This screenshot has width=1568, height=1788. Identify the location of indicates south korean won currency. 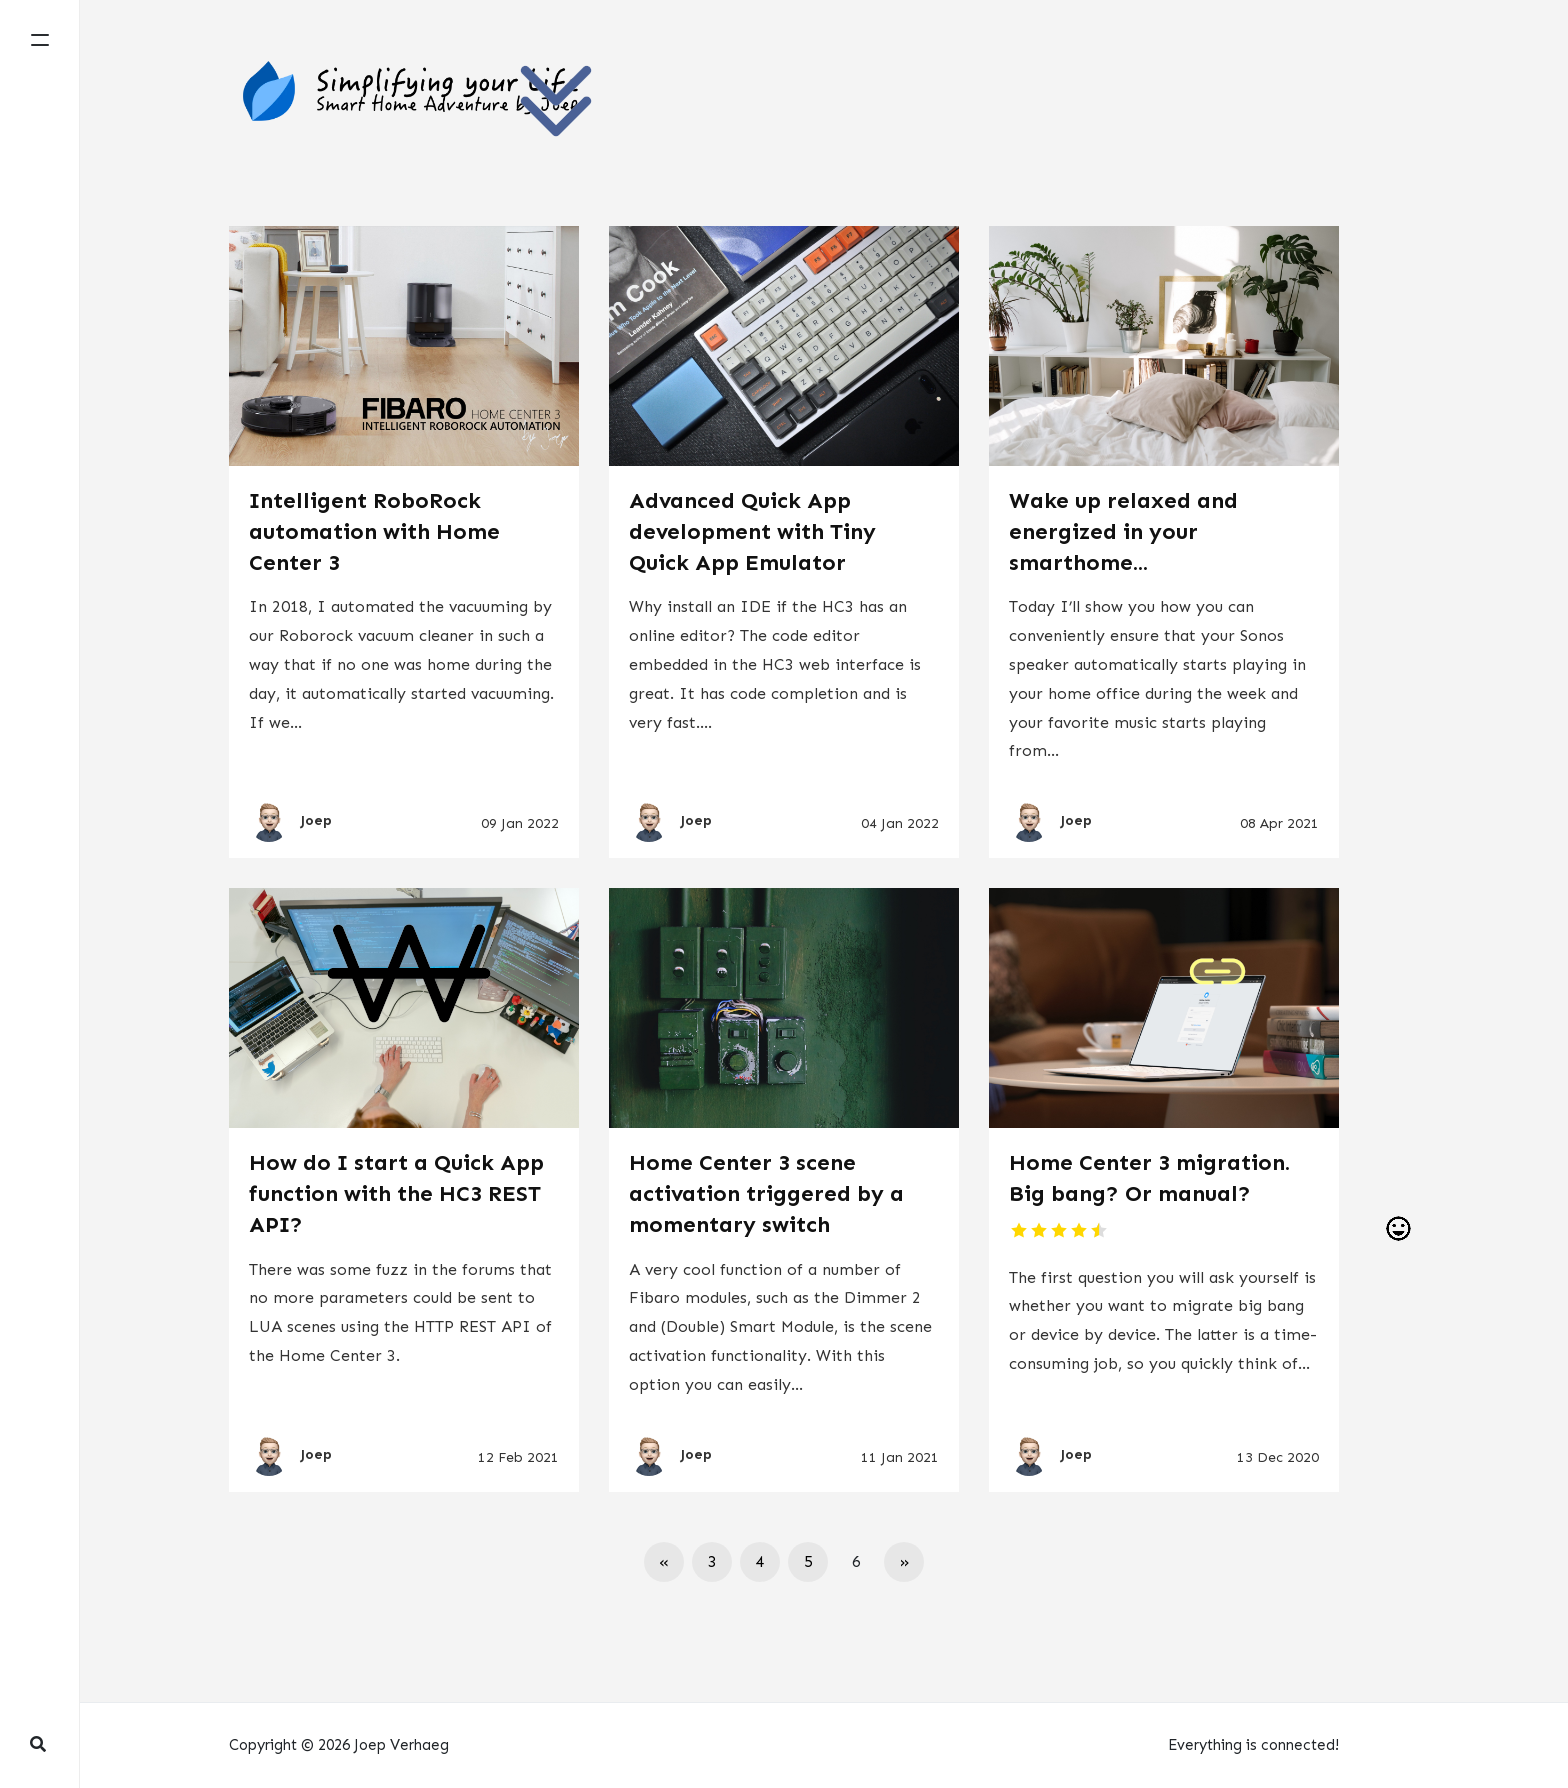
(409, 968).